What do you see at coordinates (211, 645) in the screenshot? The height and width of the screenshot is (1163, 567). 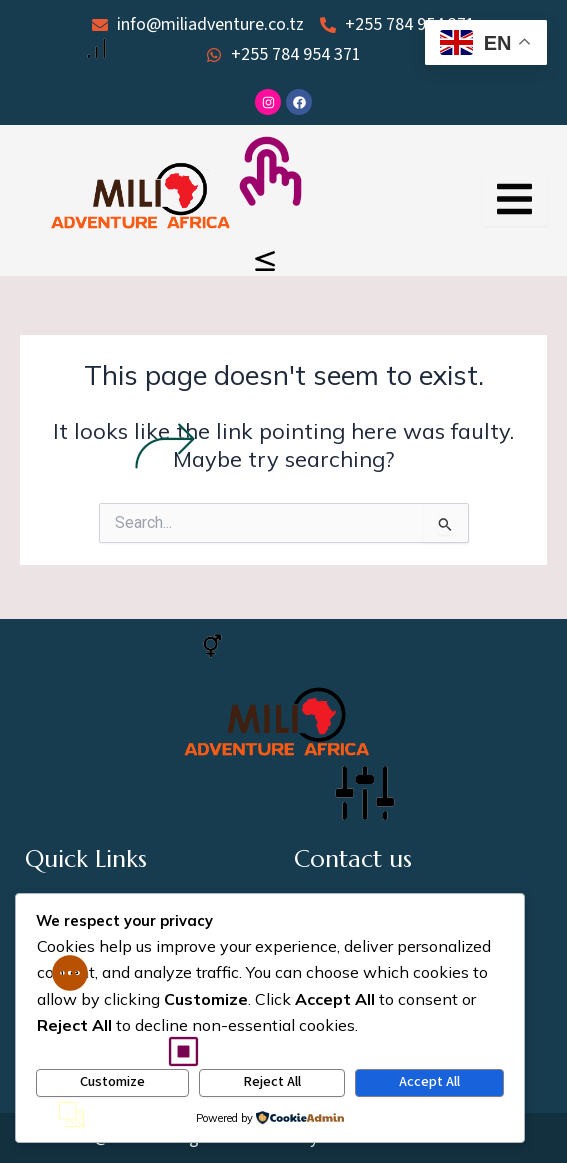 I see `indicates intersex gender identity option` at bounding box center [211, 645].